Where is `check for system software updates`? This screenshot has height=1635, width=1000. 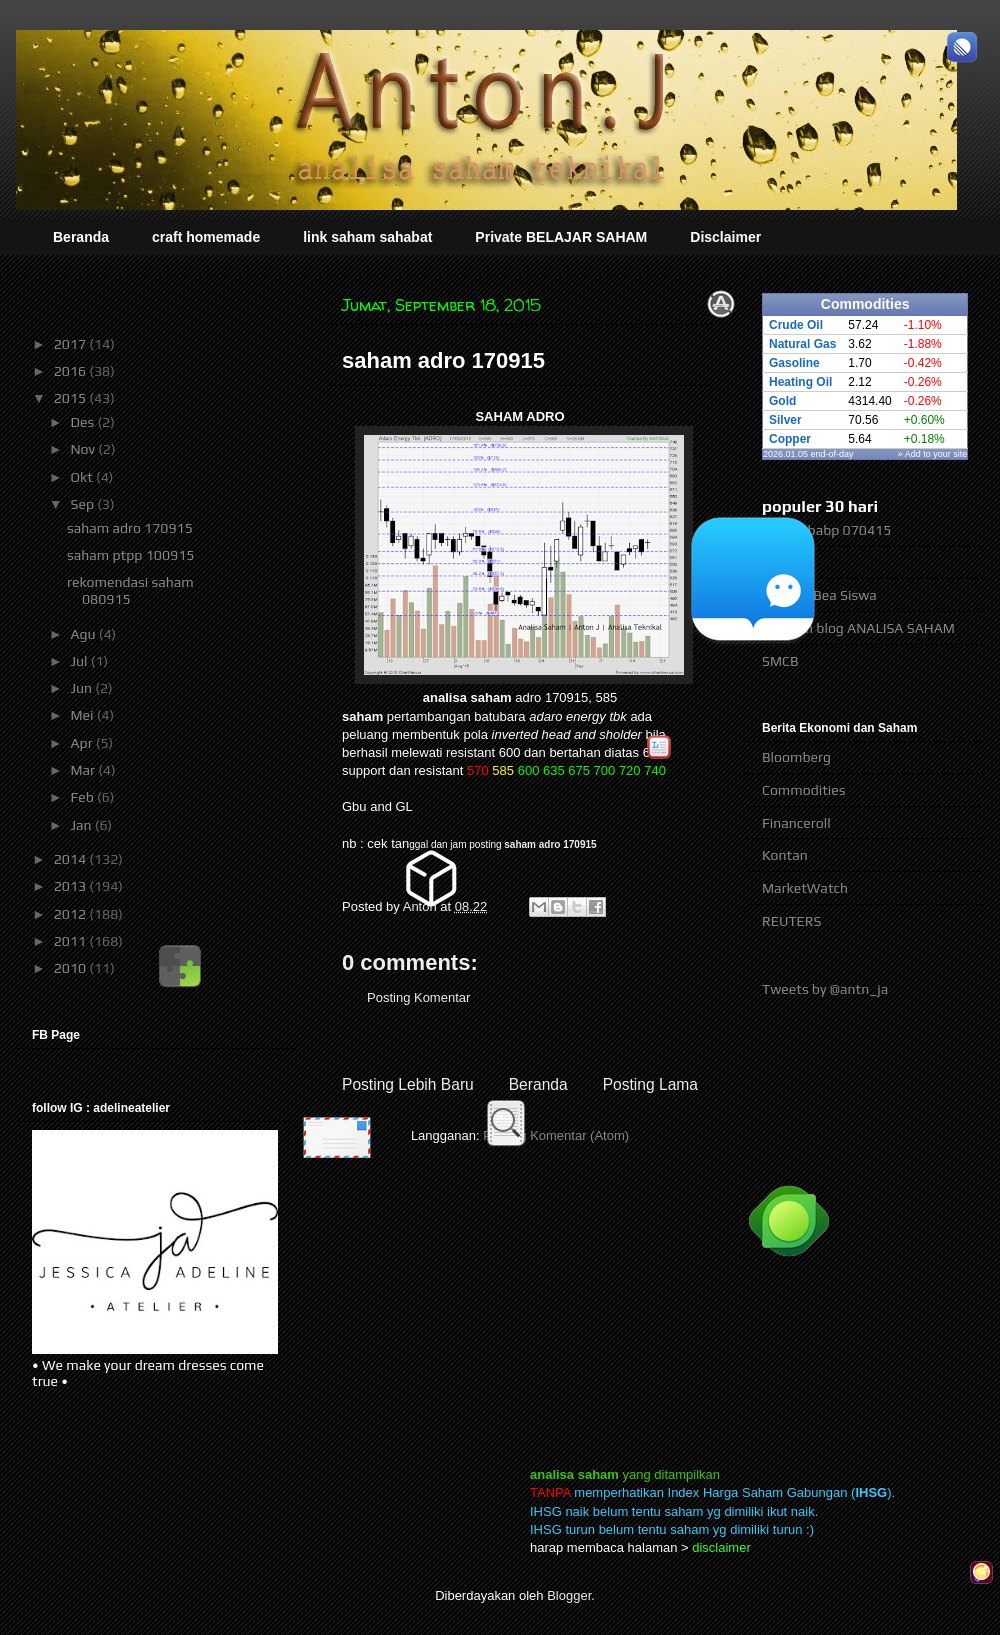
check for system software updates is located at coordinates (721, 304).